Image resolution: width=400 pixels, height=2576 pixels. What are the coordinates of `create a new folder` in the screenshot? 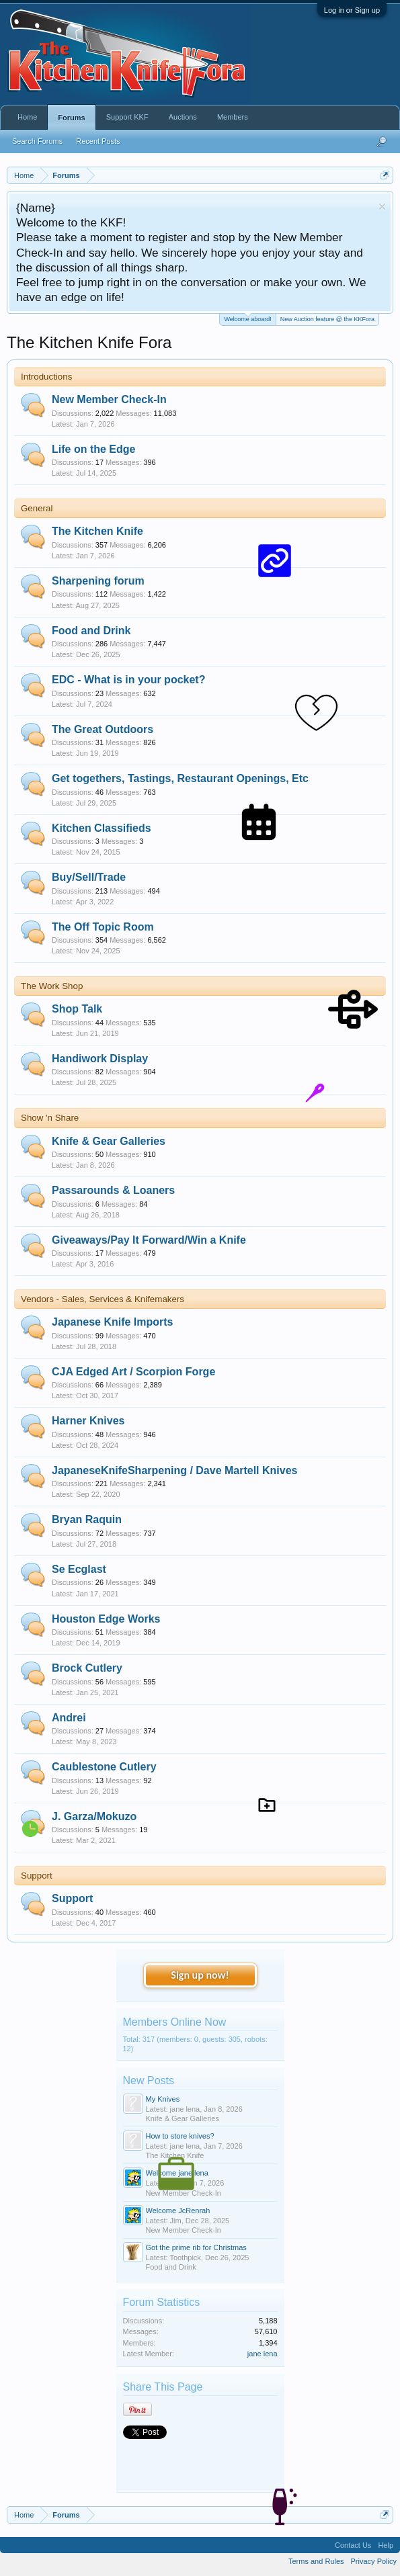 It's located at (267, 1805).